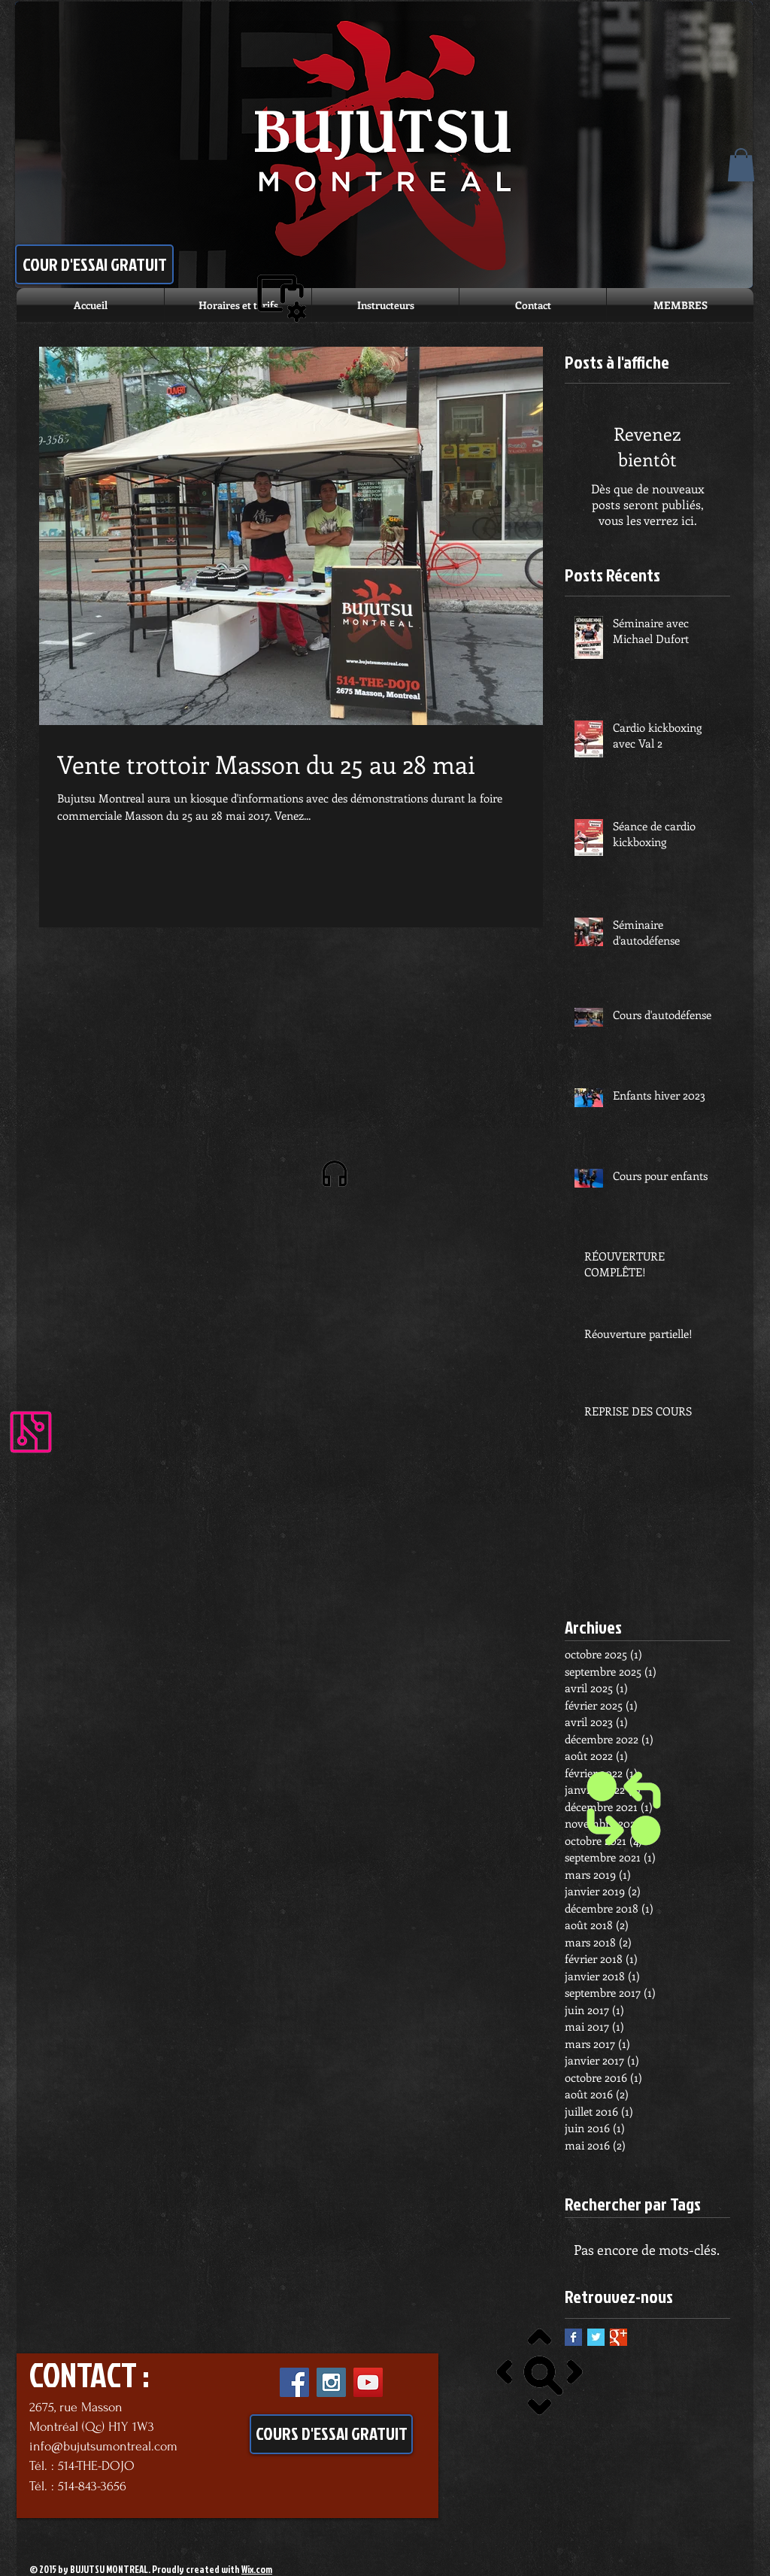  Describe the element at coordinates (623, 1808) in the screenshot. I see `transform or convert between formats` at that location.